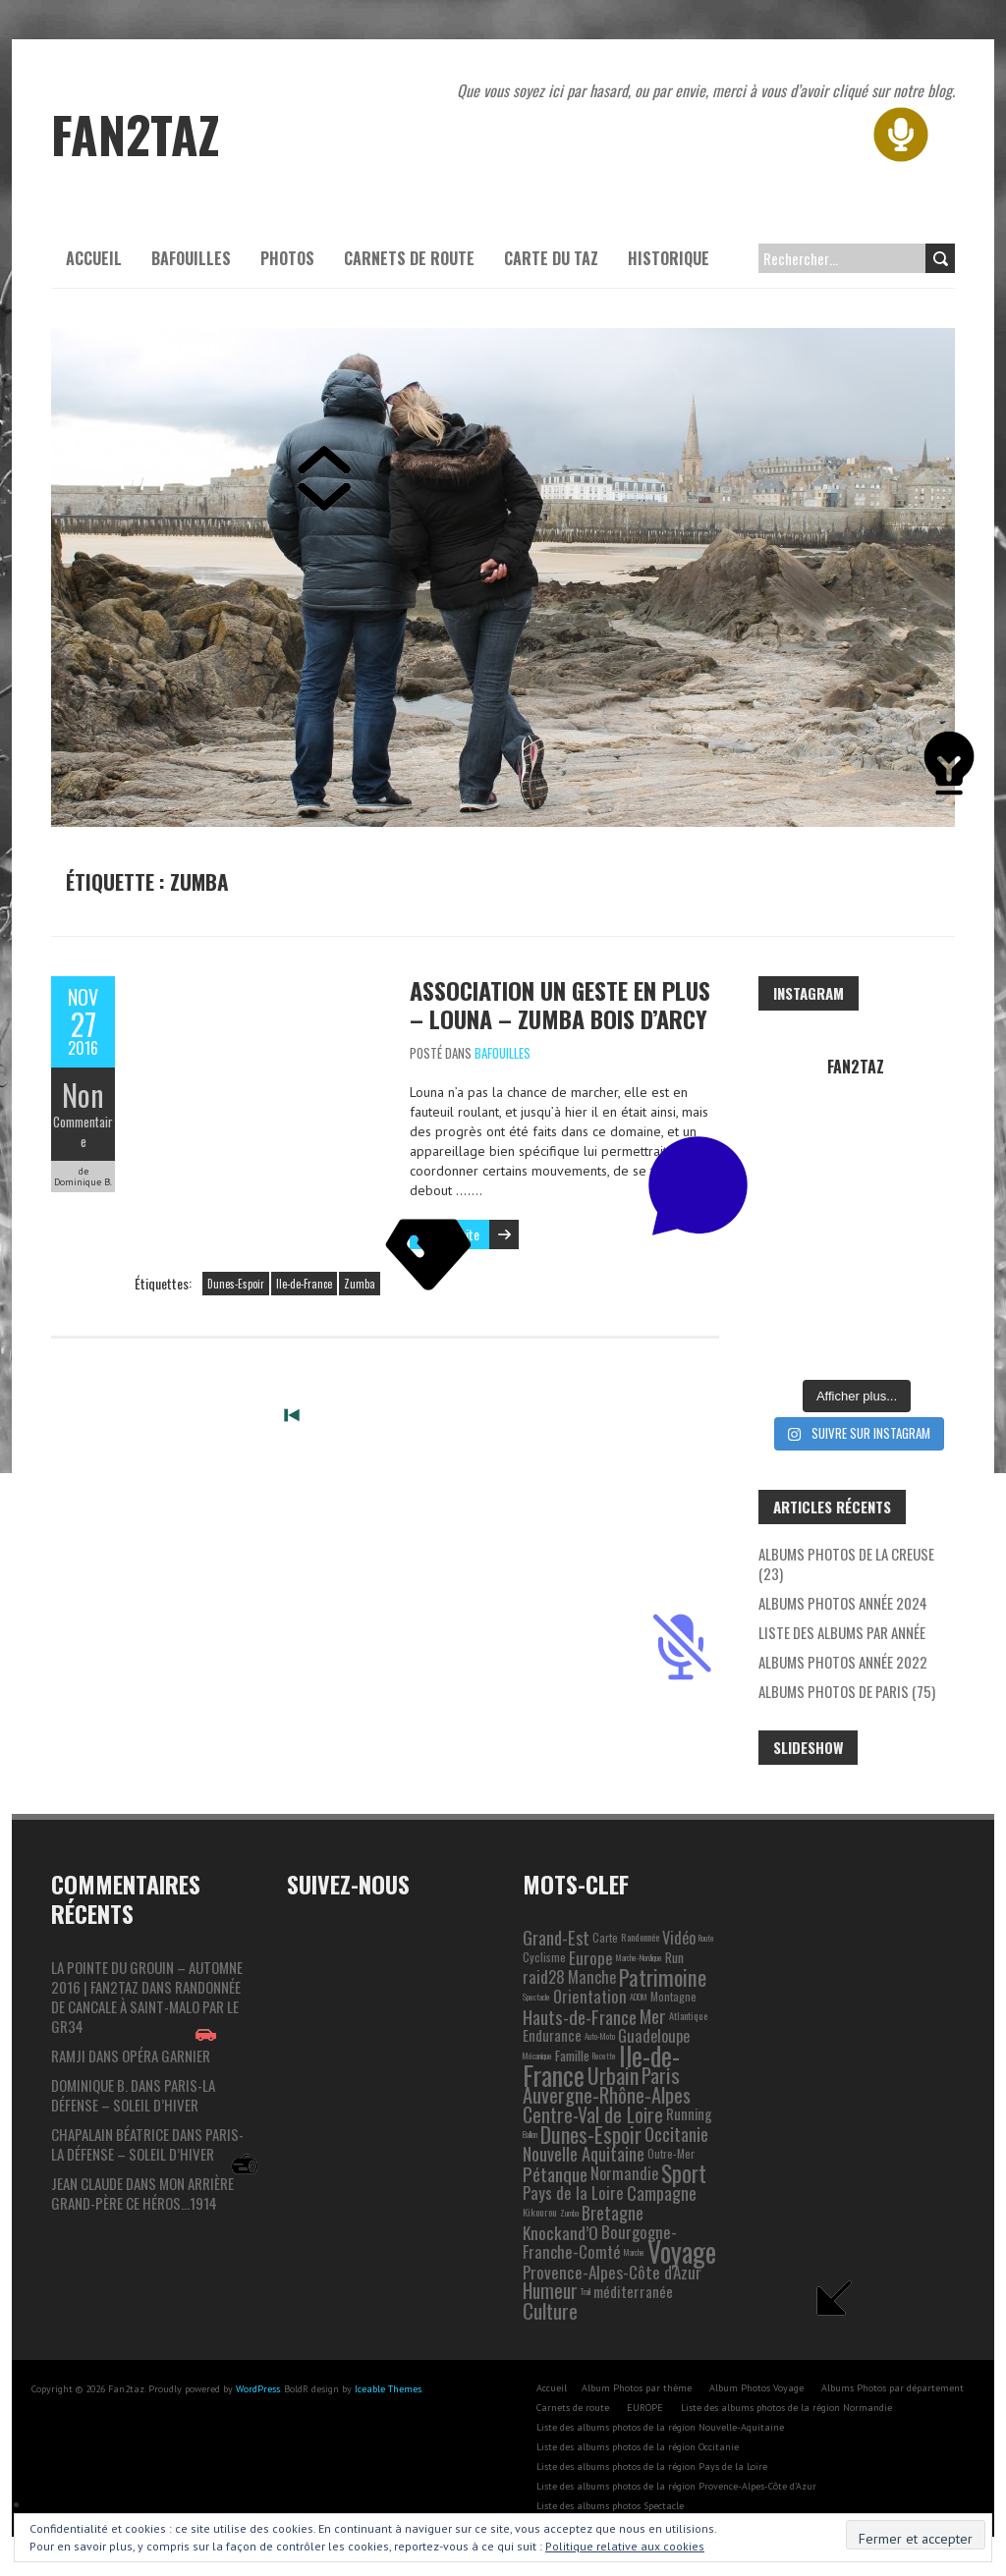 The image size is (1006, 2576). I want to click on open chat or messaging, so click(698, 1185).